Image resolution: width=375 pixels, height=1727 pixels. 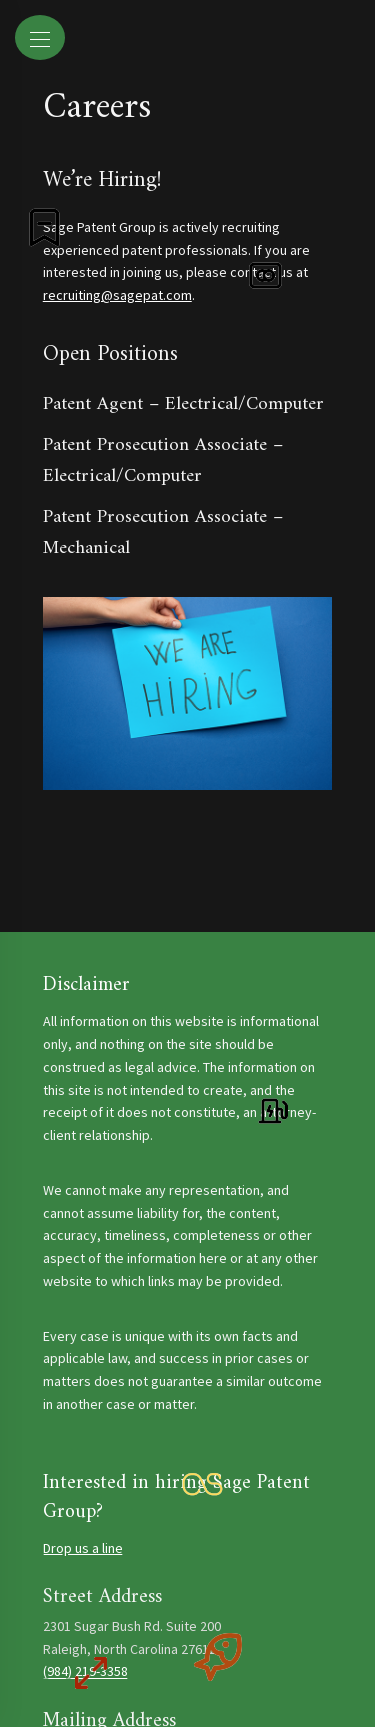 I want to click on find nearby EV charging stations, so click(x=272, y=1111).